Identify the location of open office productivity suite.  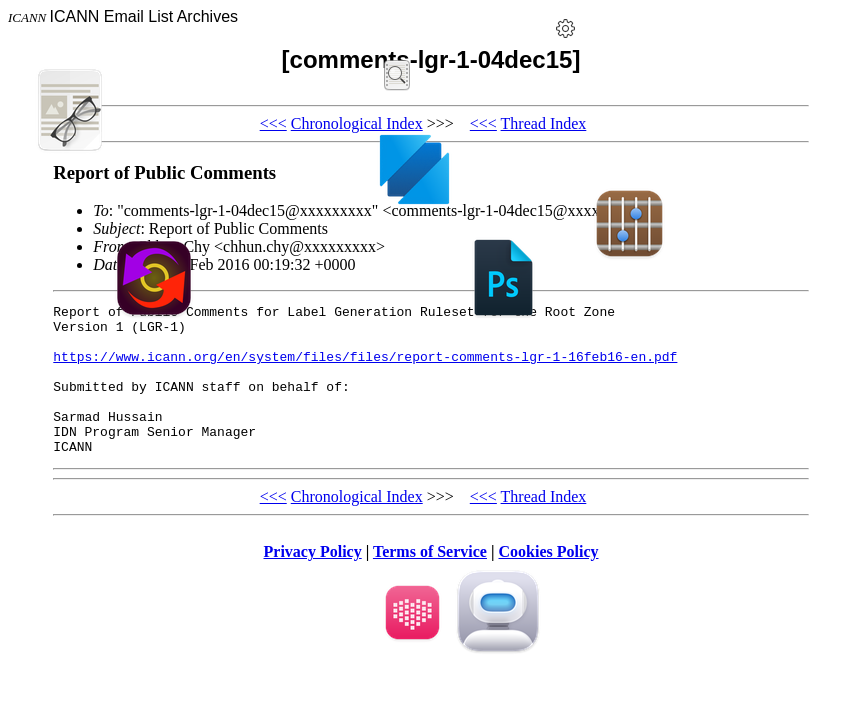
(70, 110).